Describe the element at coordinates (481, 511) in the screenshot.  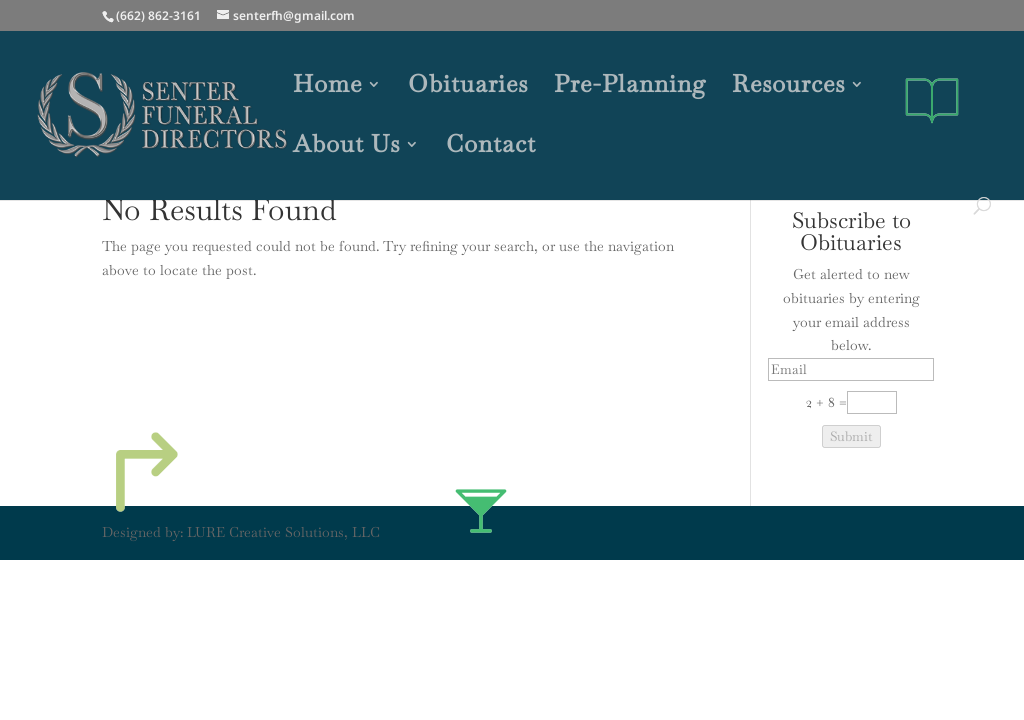
I see `access bar or cocktail menu` at that location.